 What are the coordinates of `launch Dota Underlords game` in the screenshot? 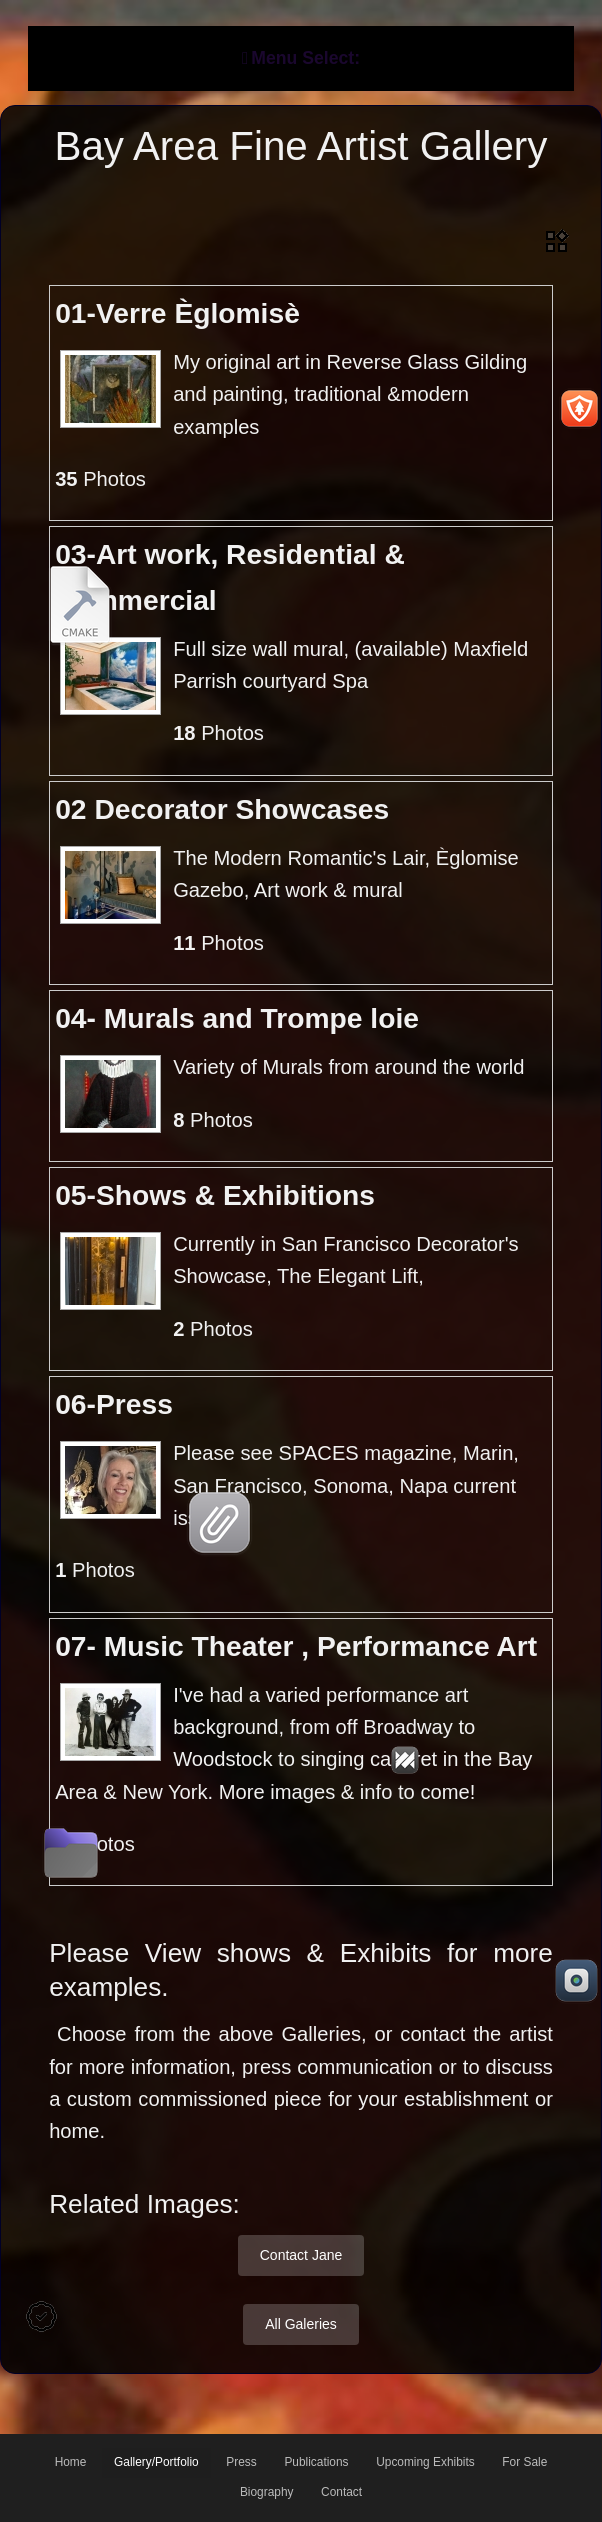 It's located at (405, 1760).